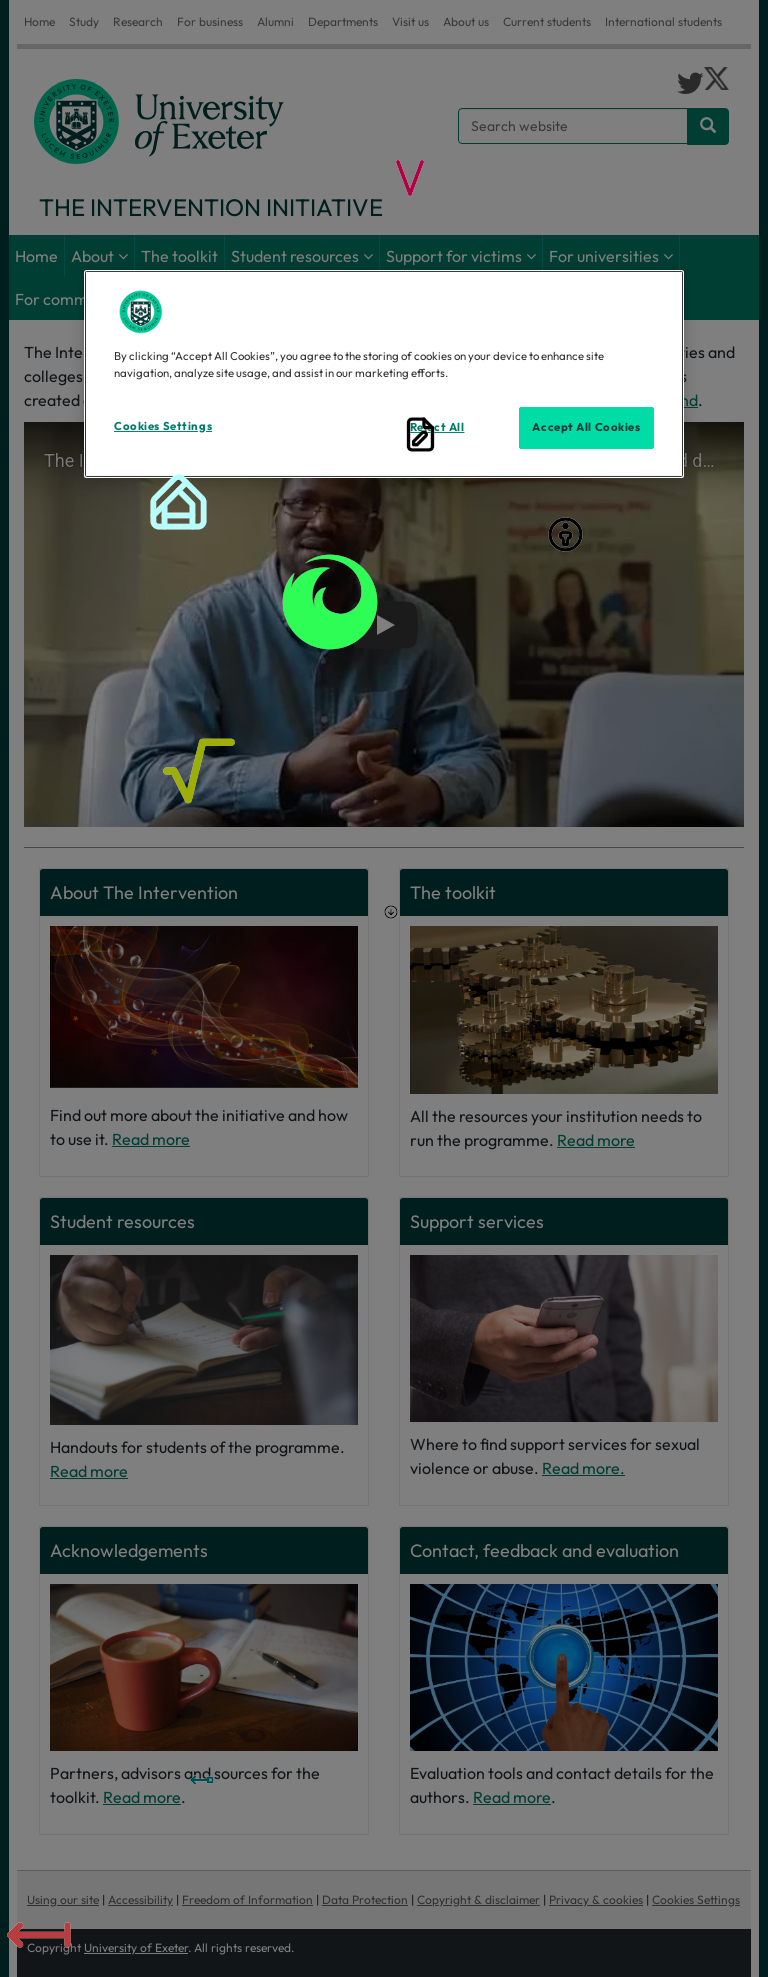 This screenshot has height=1977, width=768. I want to click on download file or content, so click(391, 912).